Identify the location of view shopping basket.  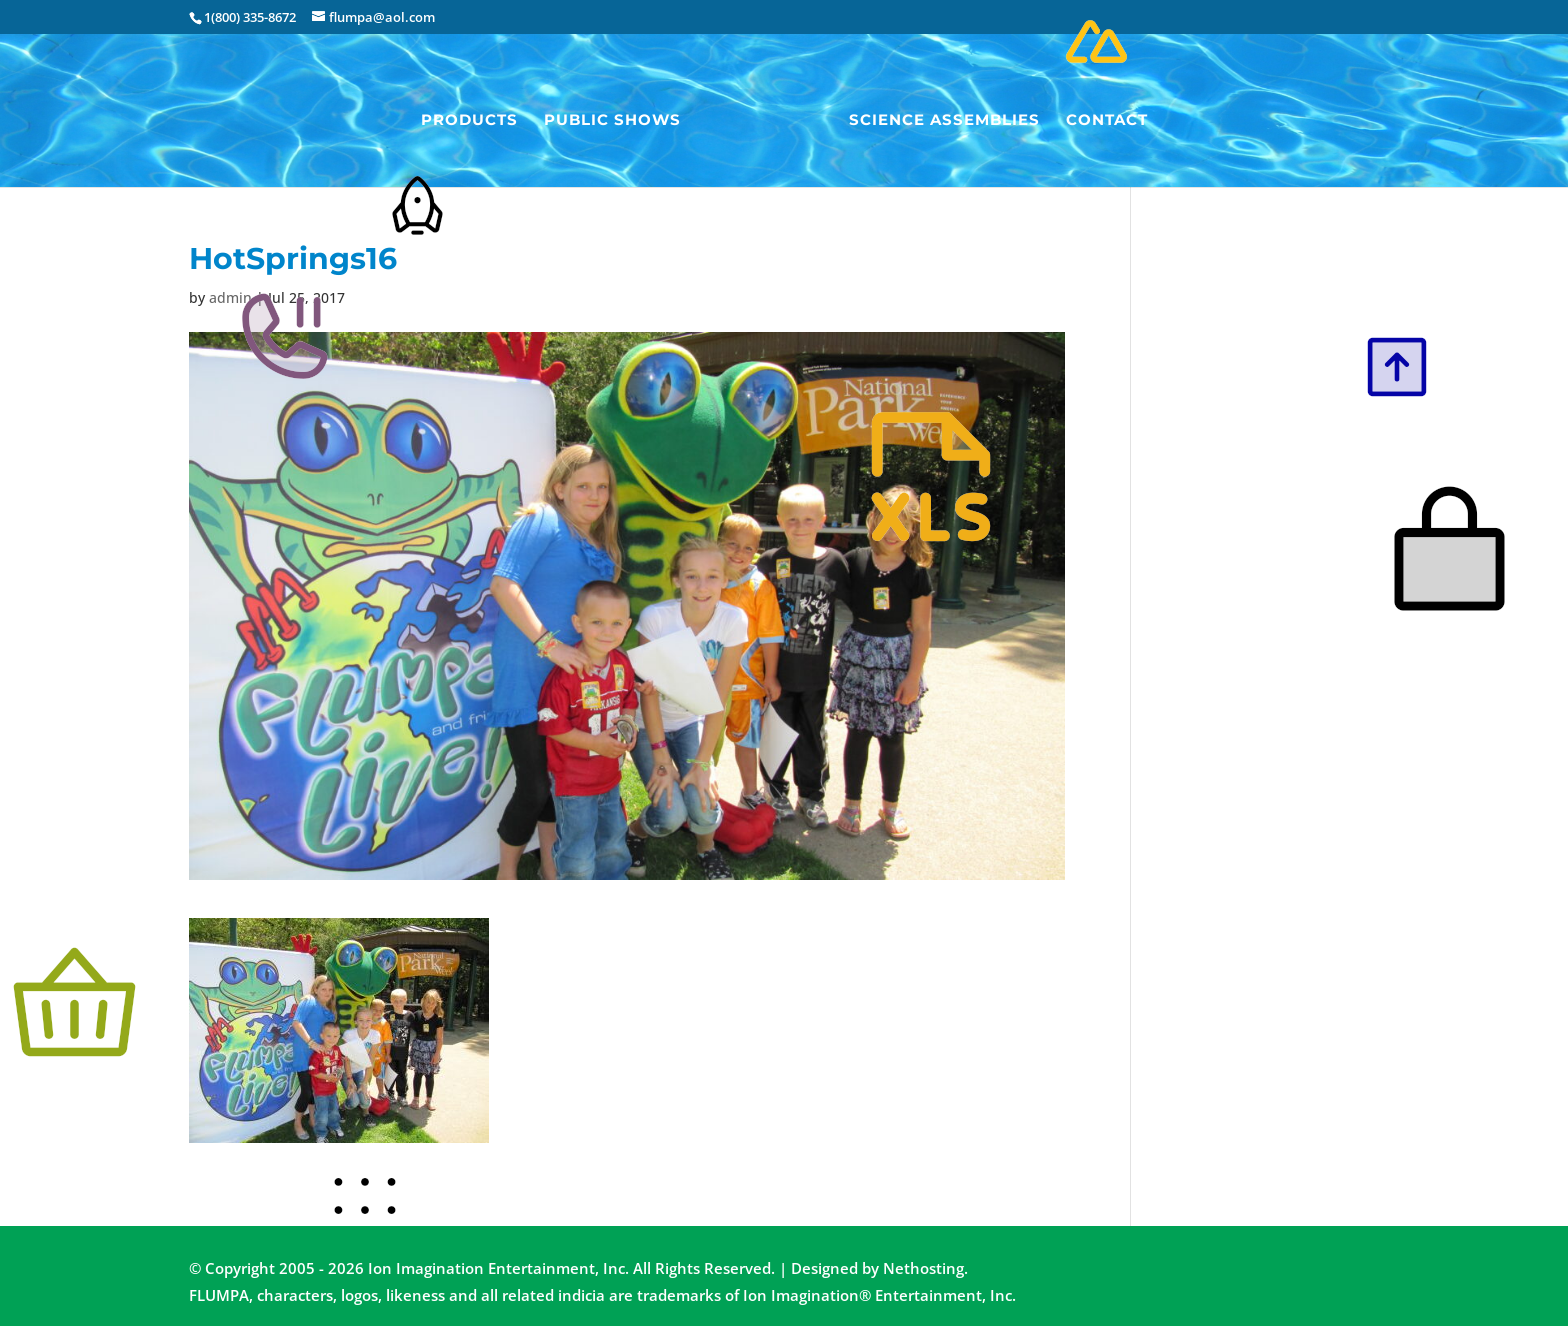
(74, 1008).